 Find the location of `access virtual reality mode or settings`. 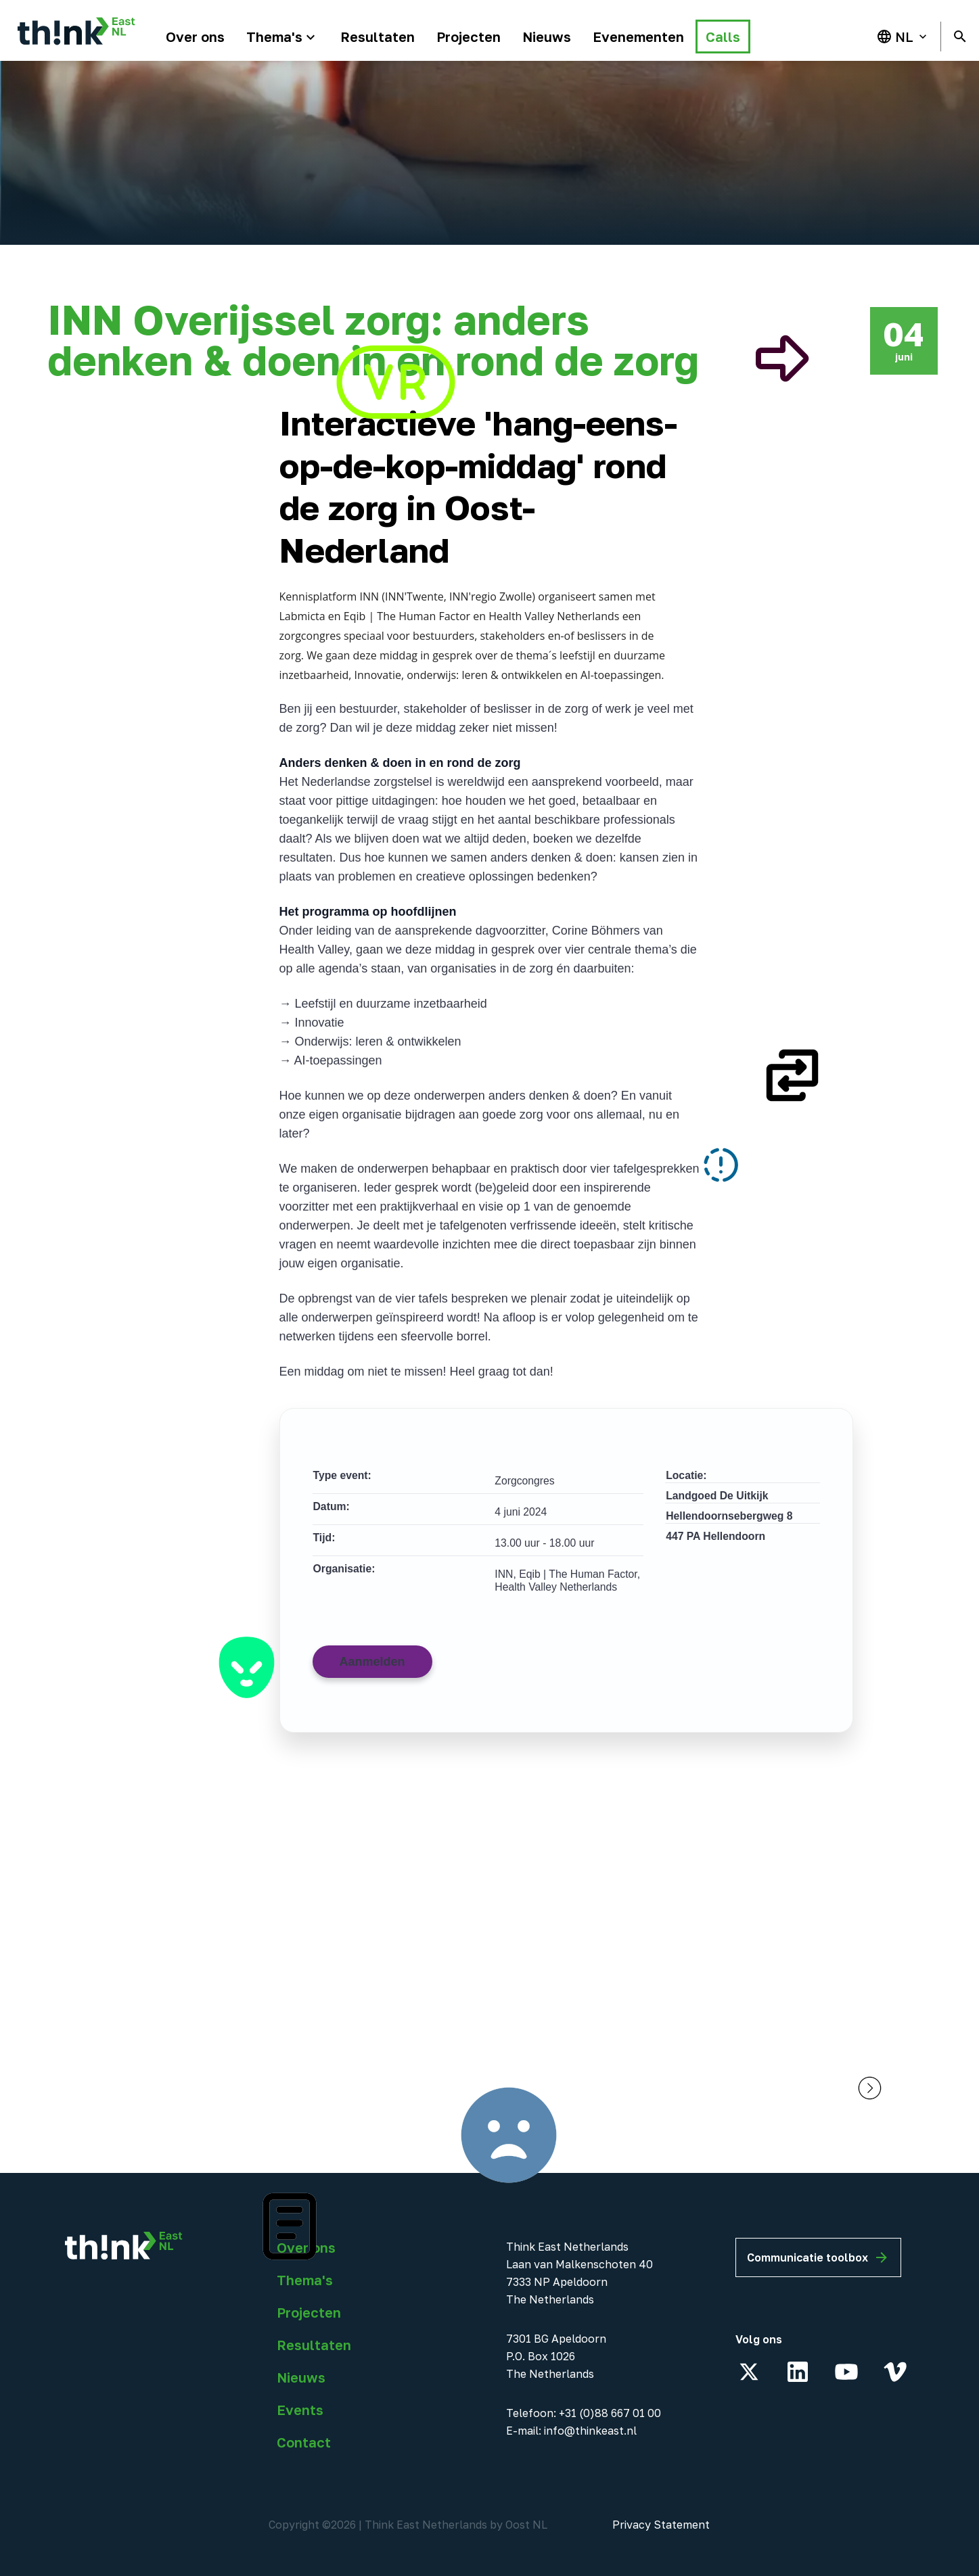

access virtual reality mode or settings is located at coordinates (396, 382).